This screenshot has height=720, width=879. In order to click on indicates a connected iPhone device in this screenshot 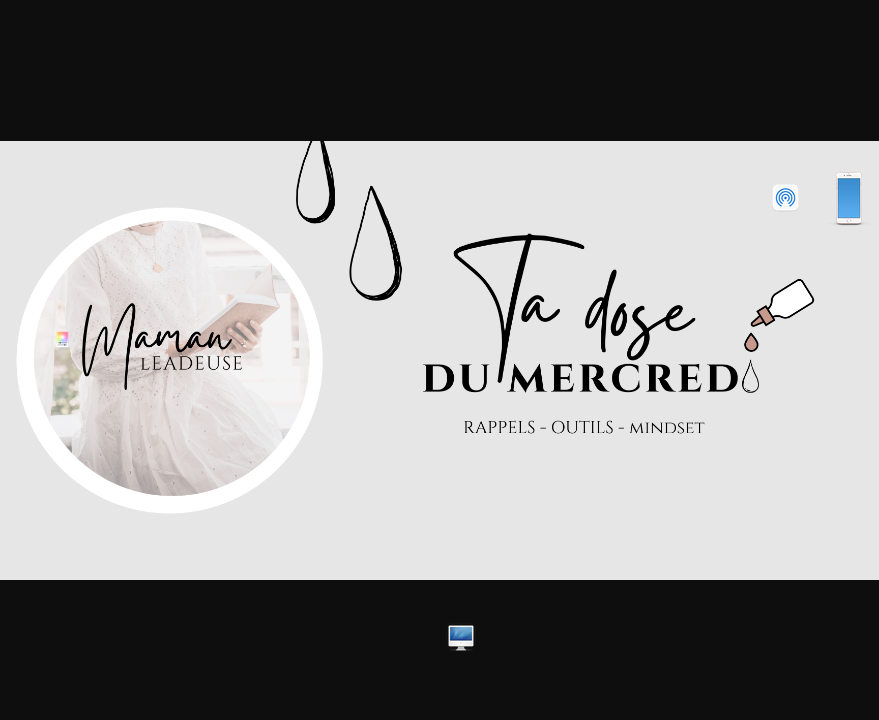, I will do `click(849, 199)`.